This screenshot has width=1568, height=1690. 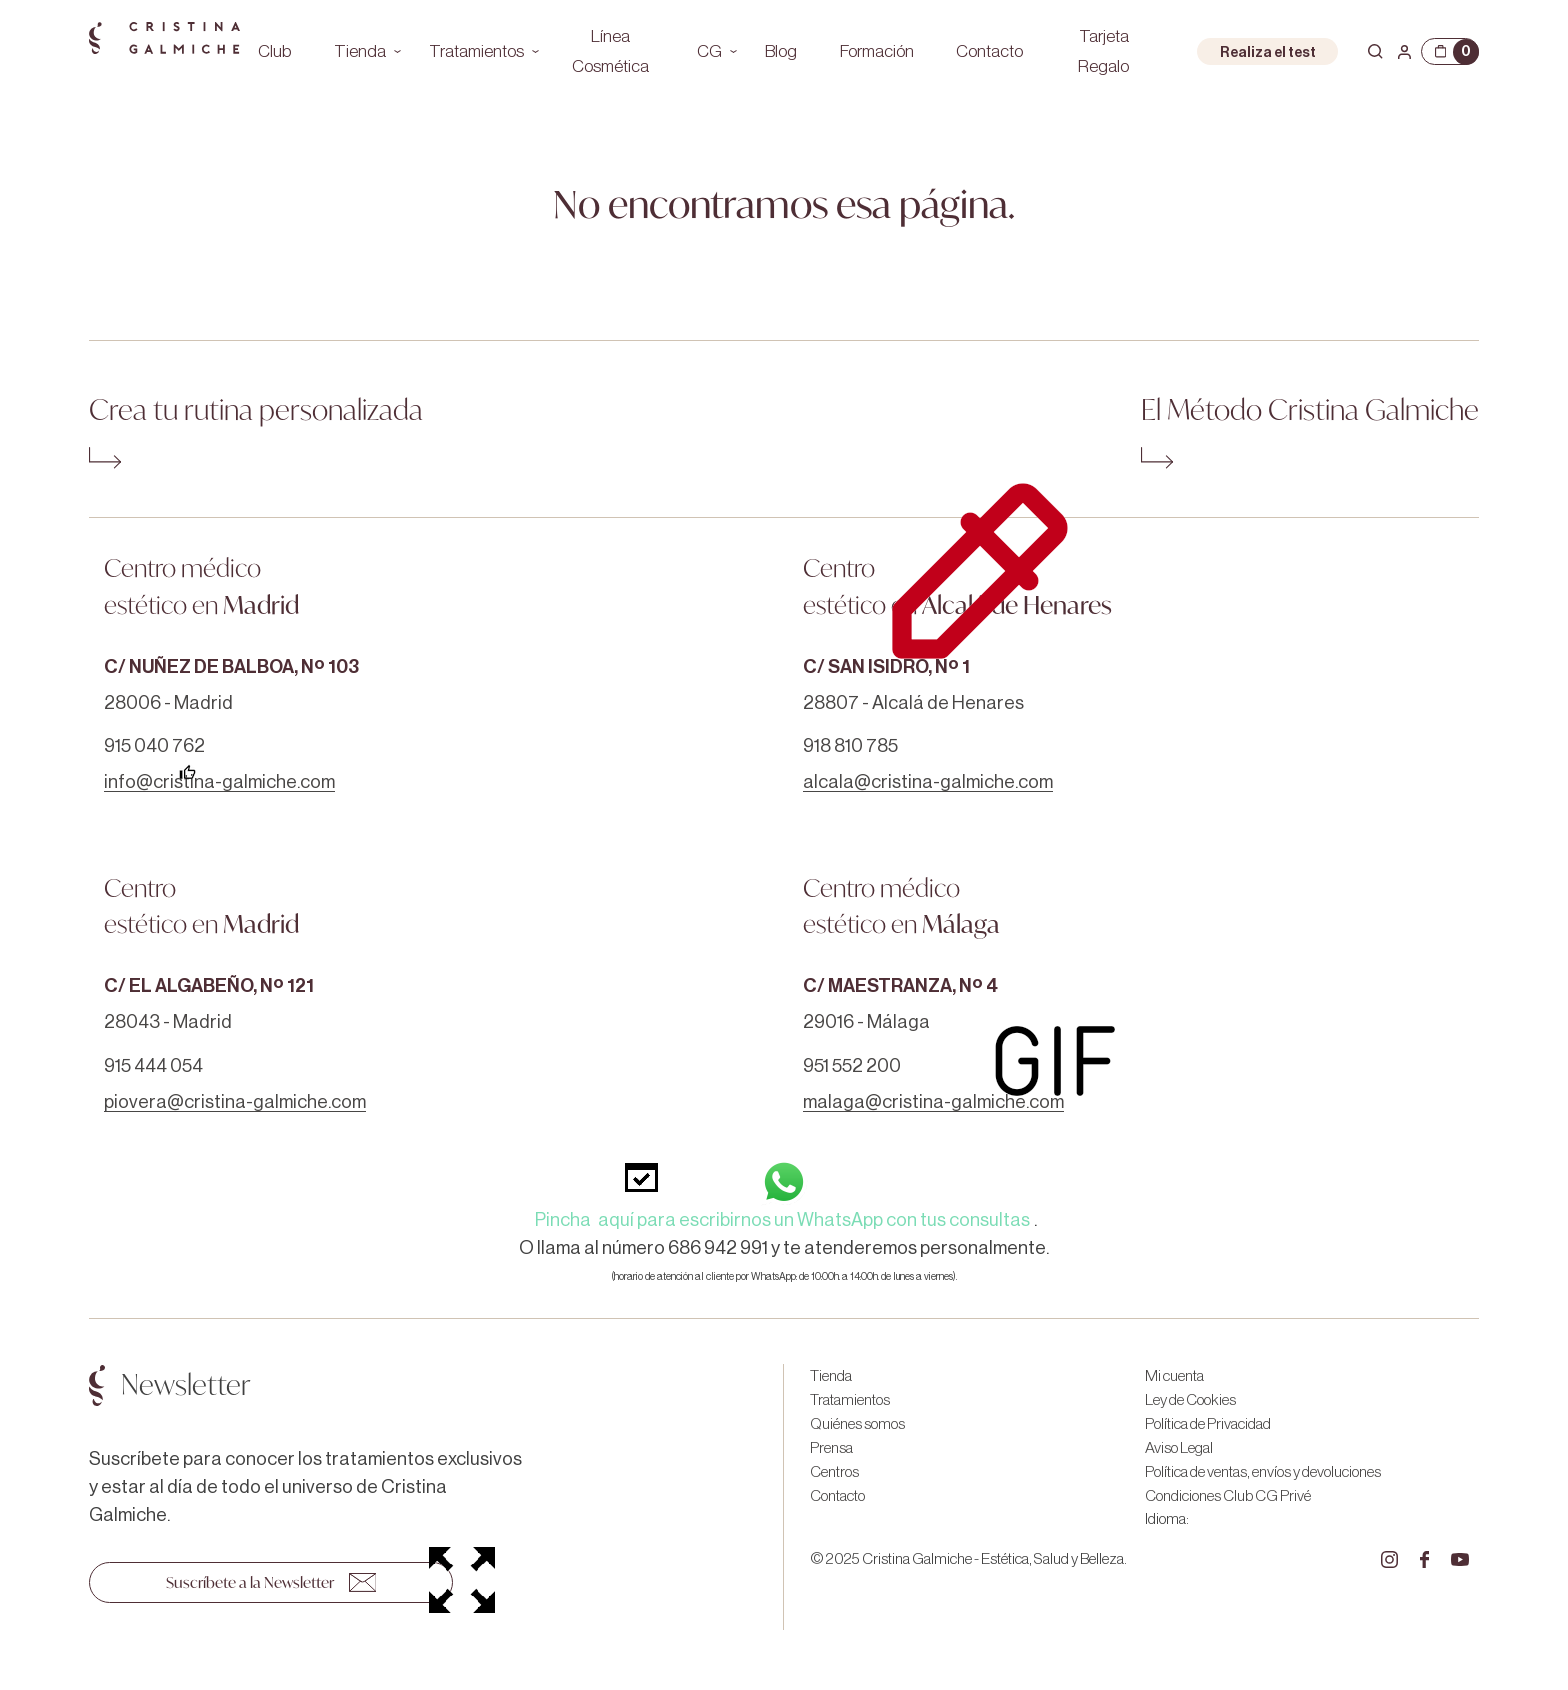 What do you see at coordinates (462, 1580) in the screenshot?
I see `expand to fullscreen view` at bounding box center [462, 1580].